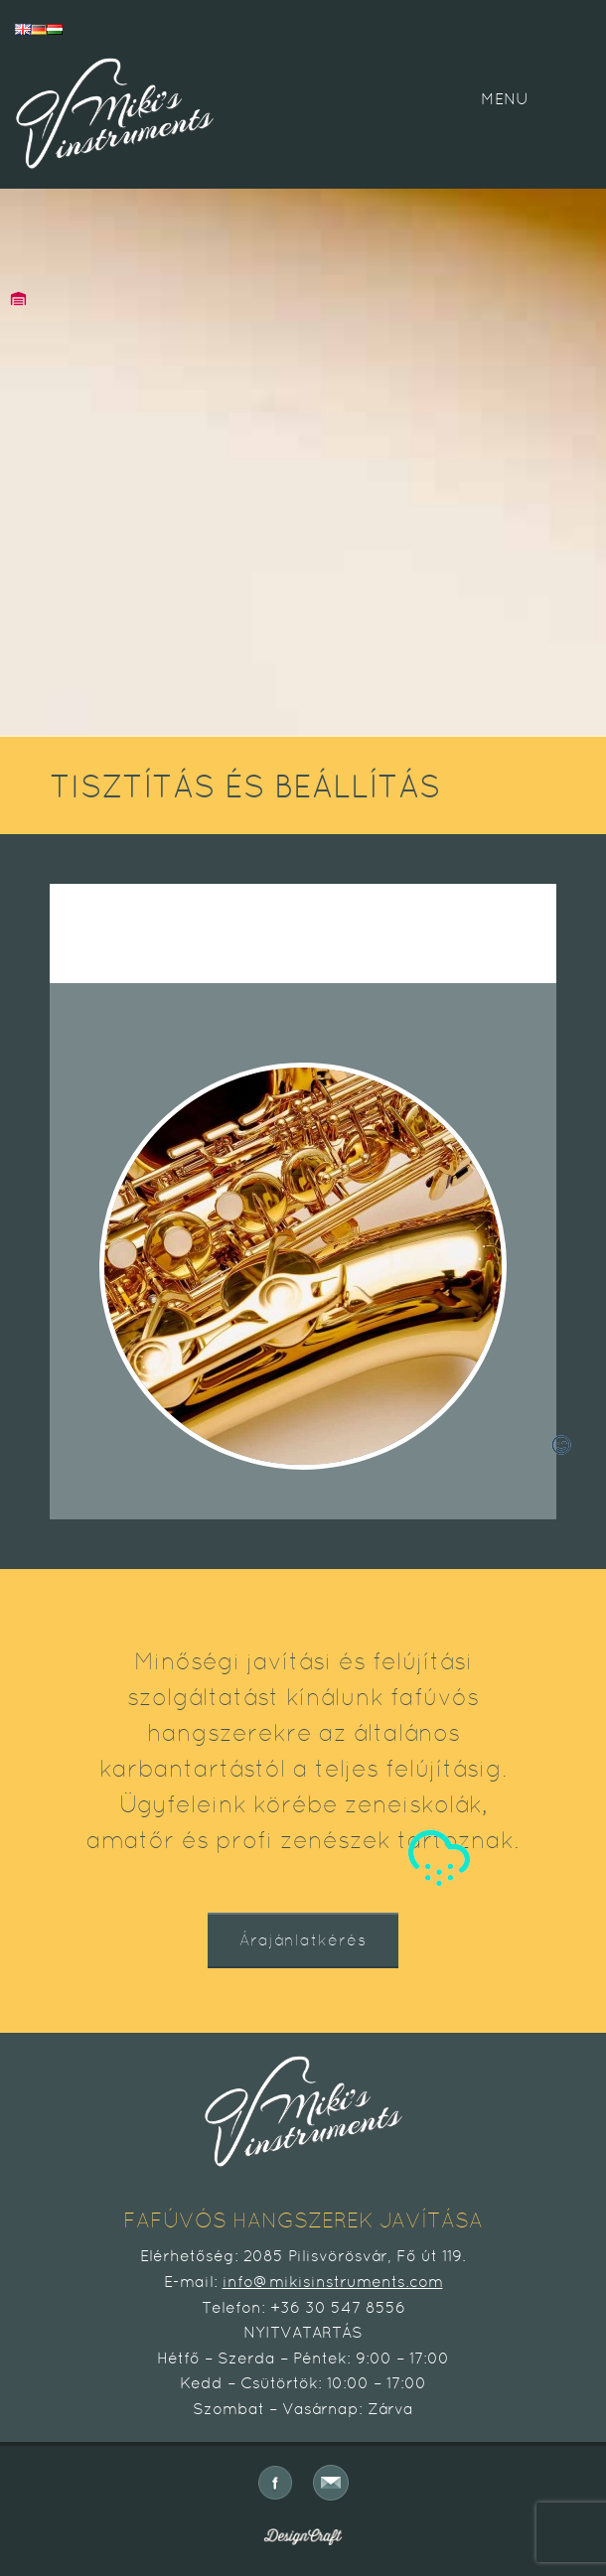 The height and width of the screenshot is (2576, 606). I want to click on insert a winking emoji or emoticon, so click(561, 1445).